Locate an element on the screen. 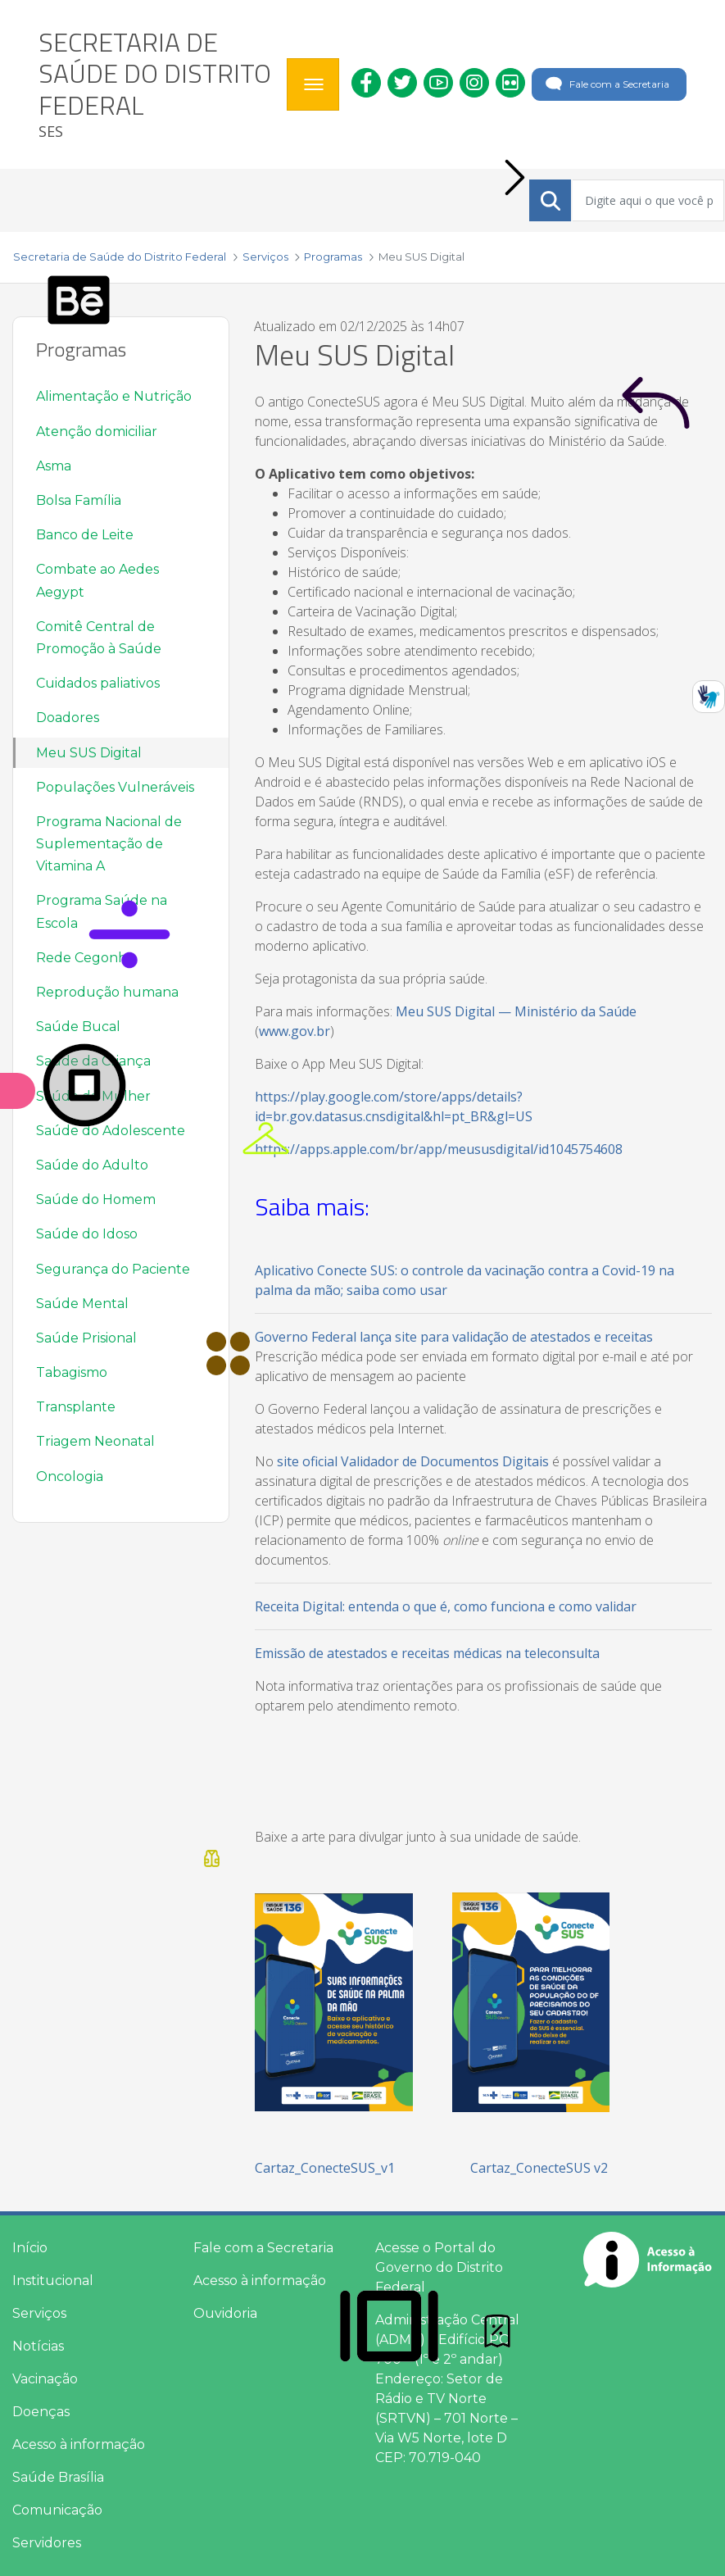  view discount or coupon codes is located at coordinates (497, 2331).